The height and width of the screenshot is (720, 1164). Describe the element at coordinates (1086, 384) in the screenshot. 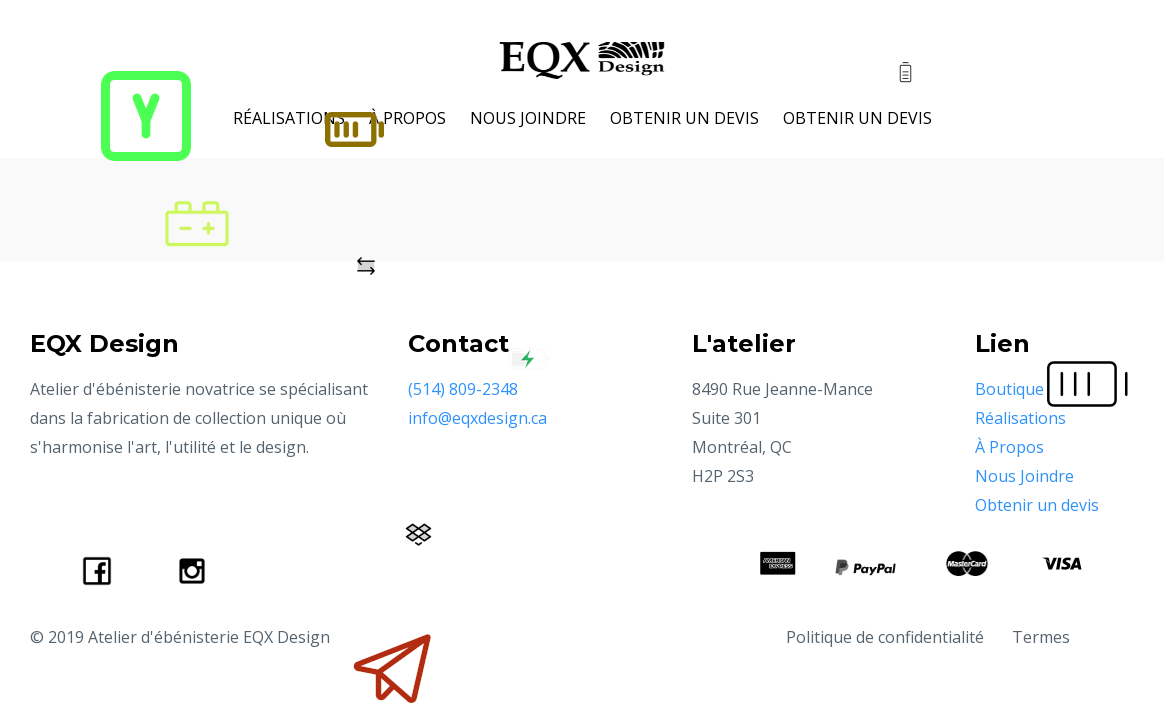

I see `indicates battery is well charged` at that location.